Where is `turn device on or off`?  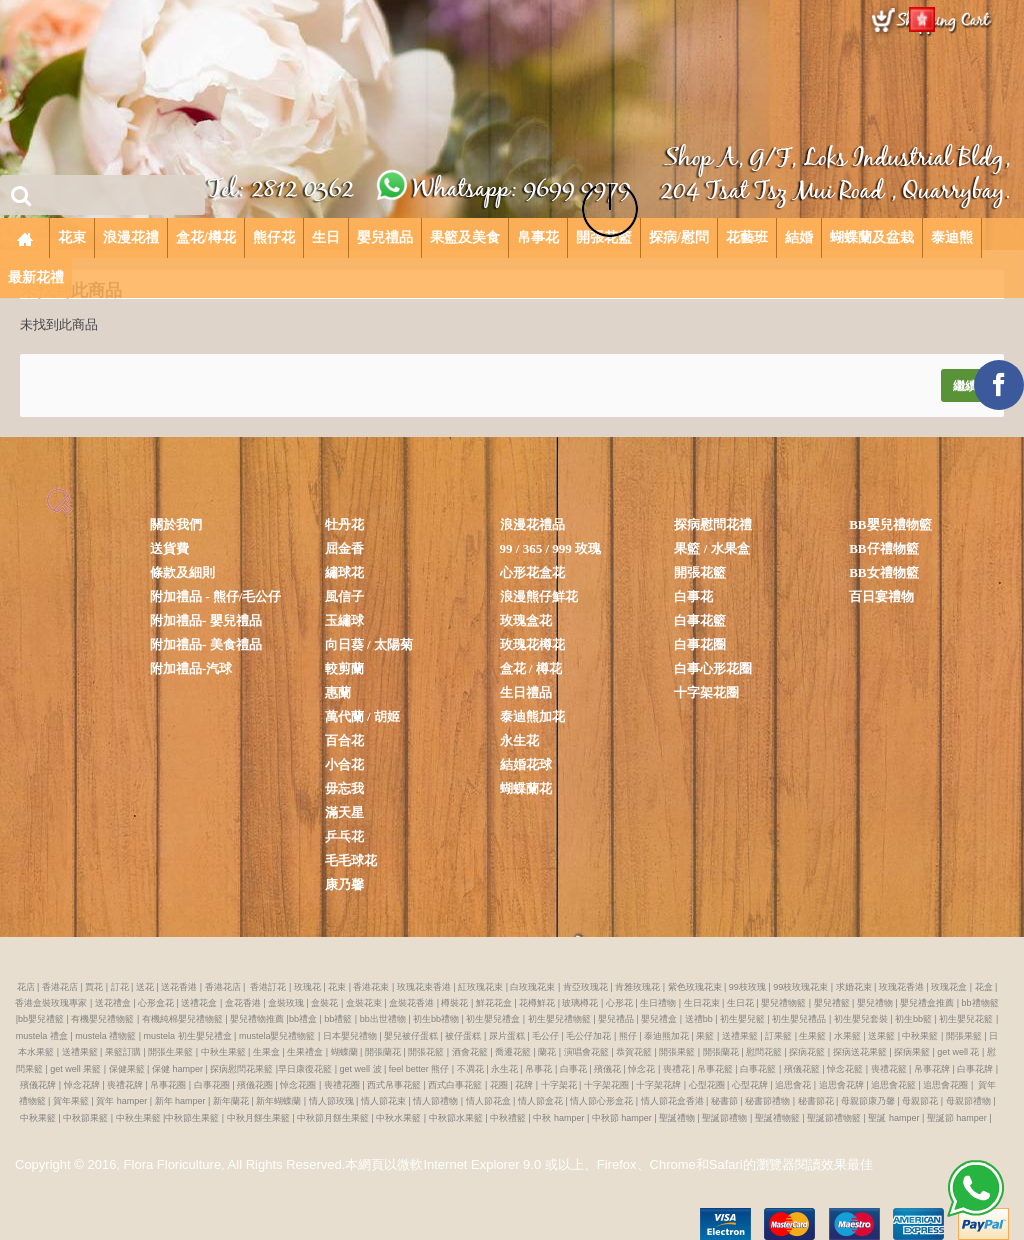
turn device on or off is located at coordinates (610, 209).